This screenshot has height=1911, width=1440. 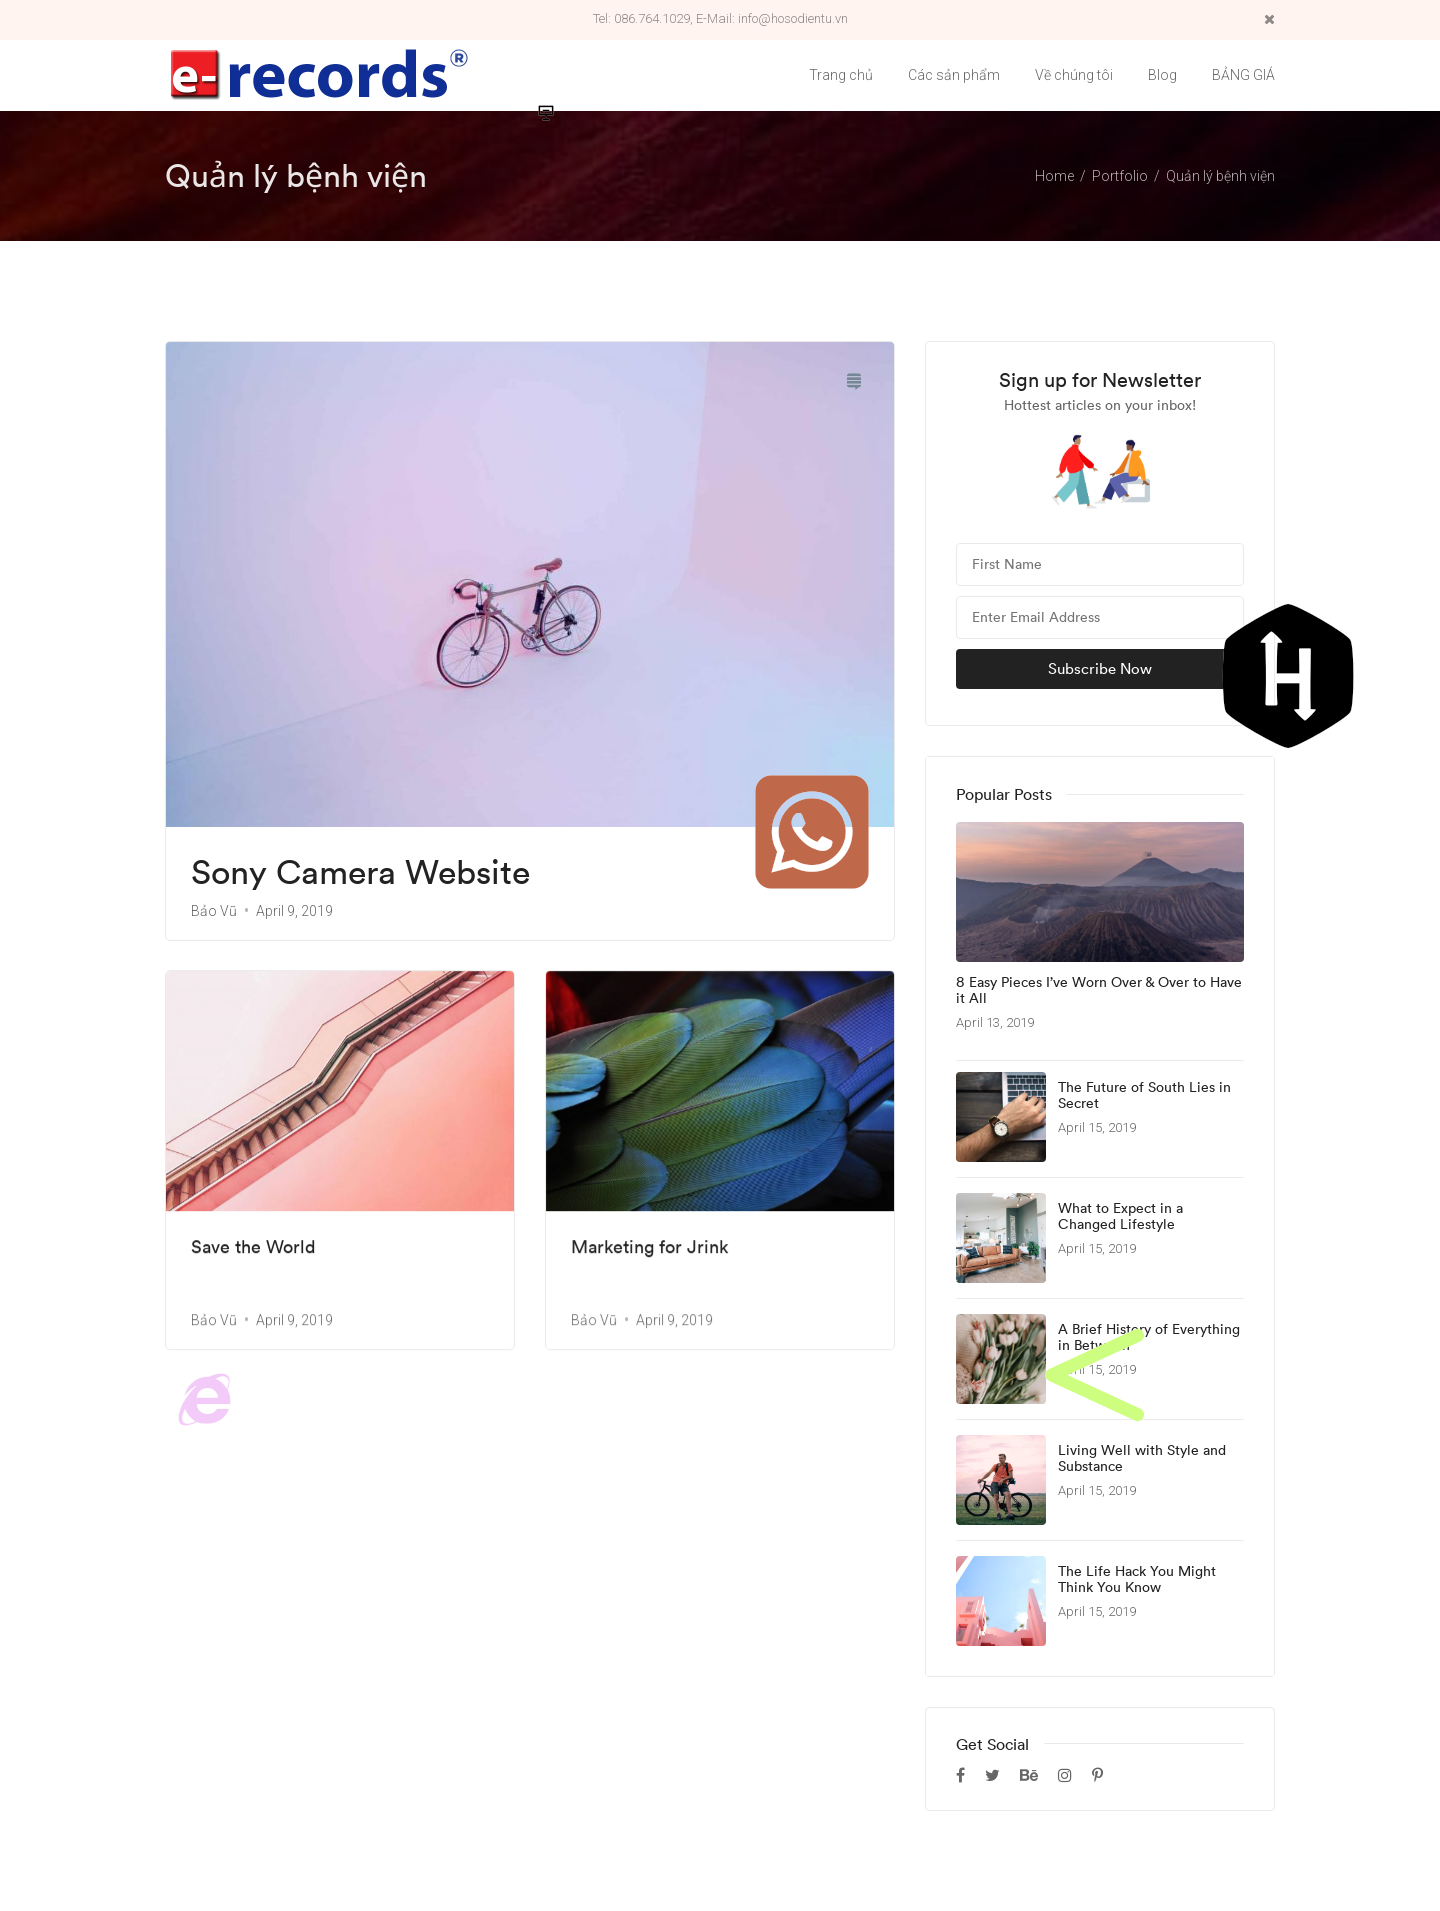 I want to click on open internet explorer browser, so click(x=204, y=1399).